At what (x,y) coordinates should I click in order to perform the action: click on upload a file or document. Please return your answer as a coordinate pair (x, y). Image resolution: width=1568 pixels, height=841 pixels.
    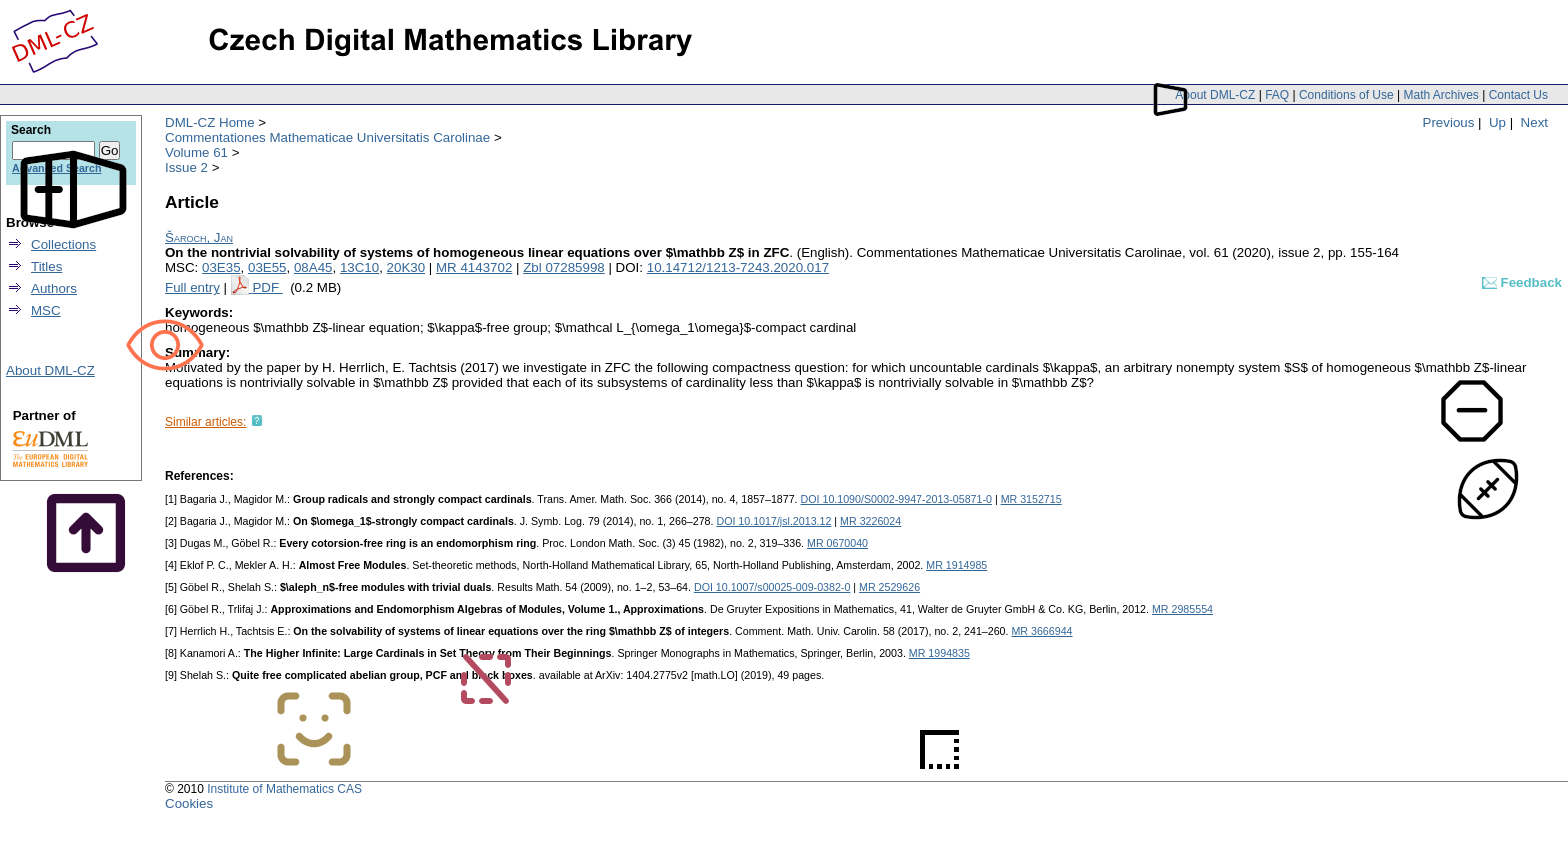
    Looking at the image, I should click on (86, 533).